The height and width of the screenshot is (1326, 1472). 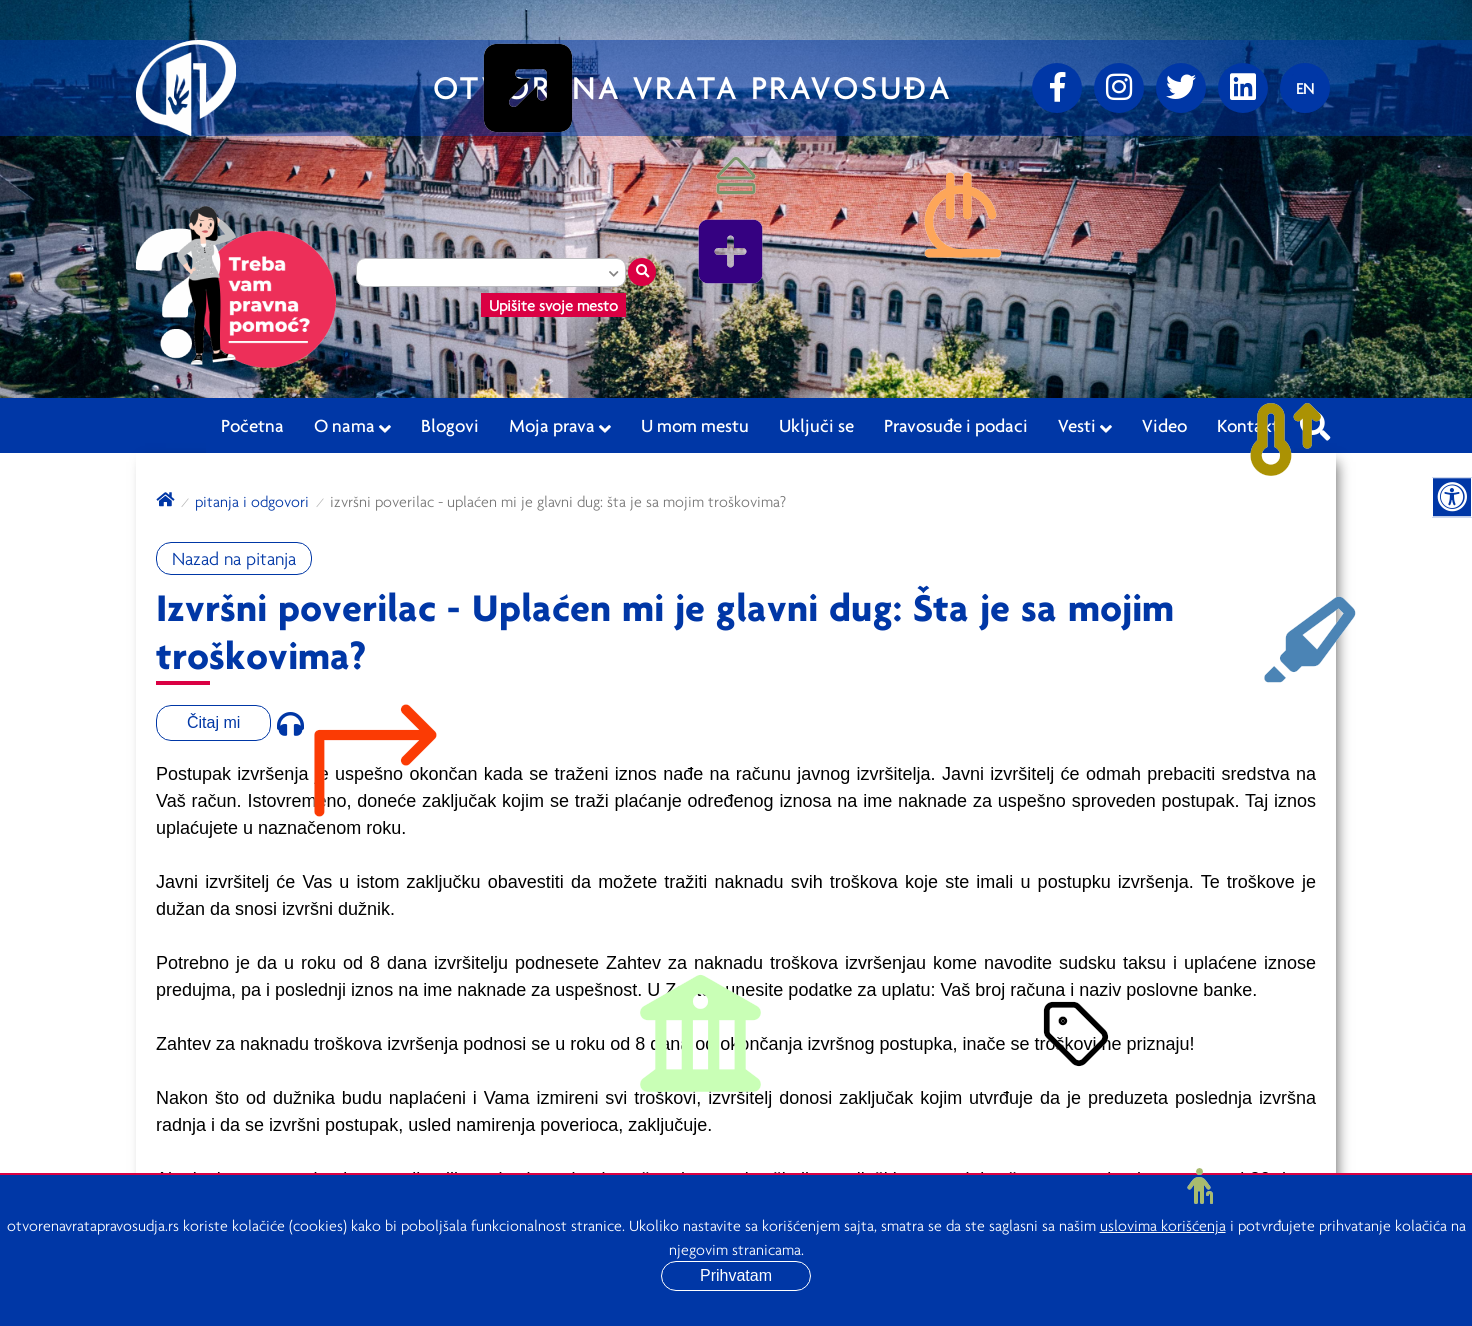 I want to click on indicates georgian lari currency, so click(x=963, y=215).